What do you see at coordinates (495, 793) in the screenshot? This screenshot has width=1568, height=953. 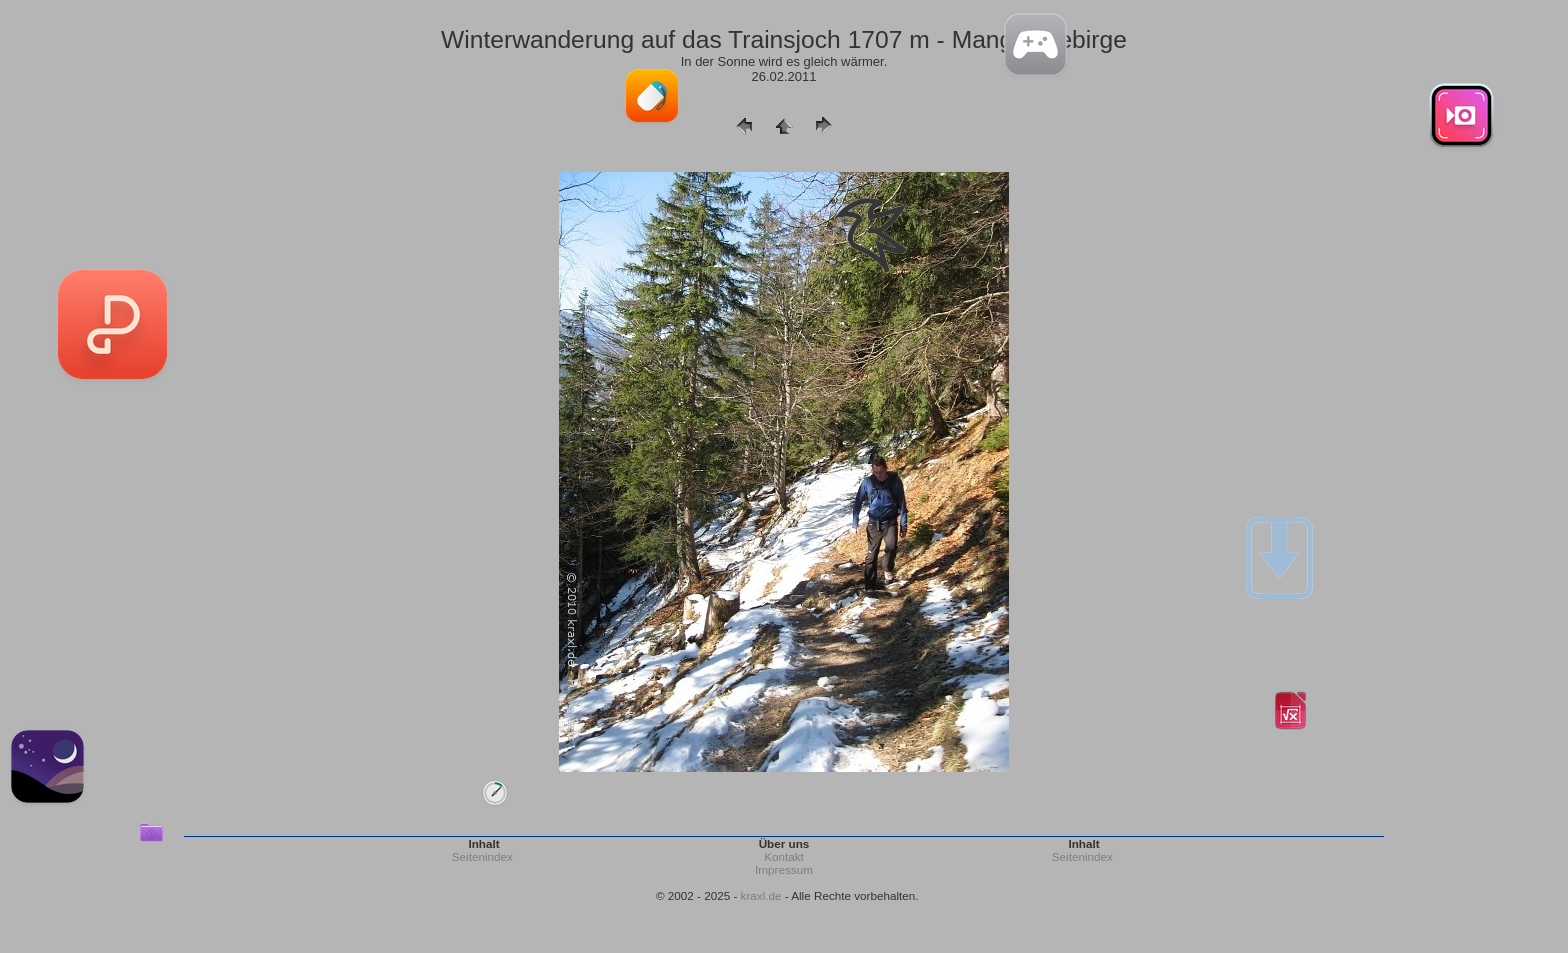 I see `open sysprof system profiler` at bounding box center [495, 793].